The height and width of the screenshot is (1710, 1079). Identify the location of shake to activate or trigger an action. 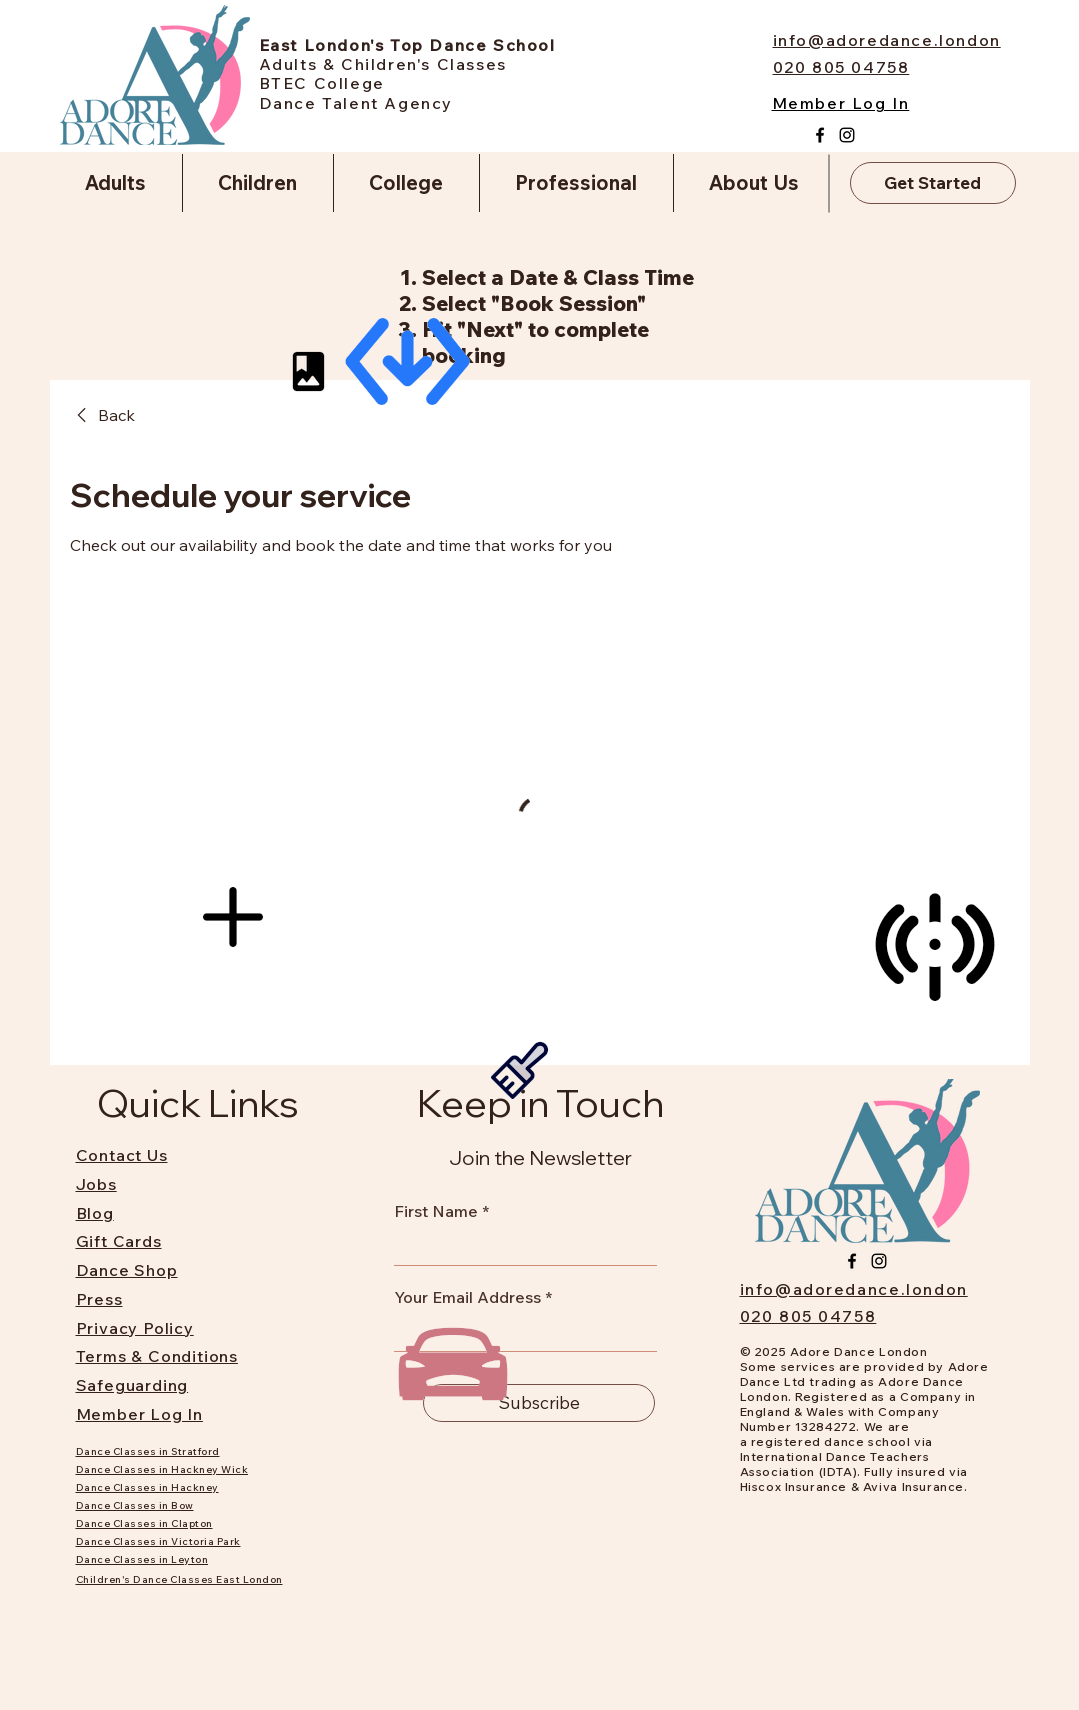
(935, 950).